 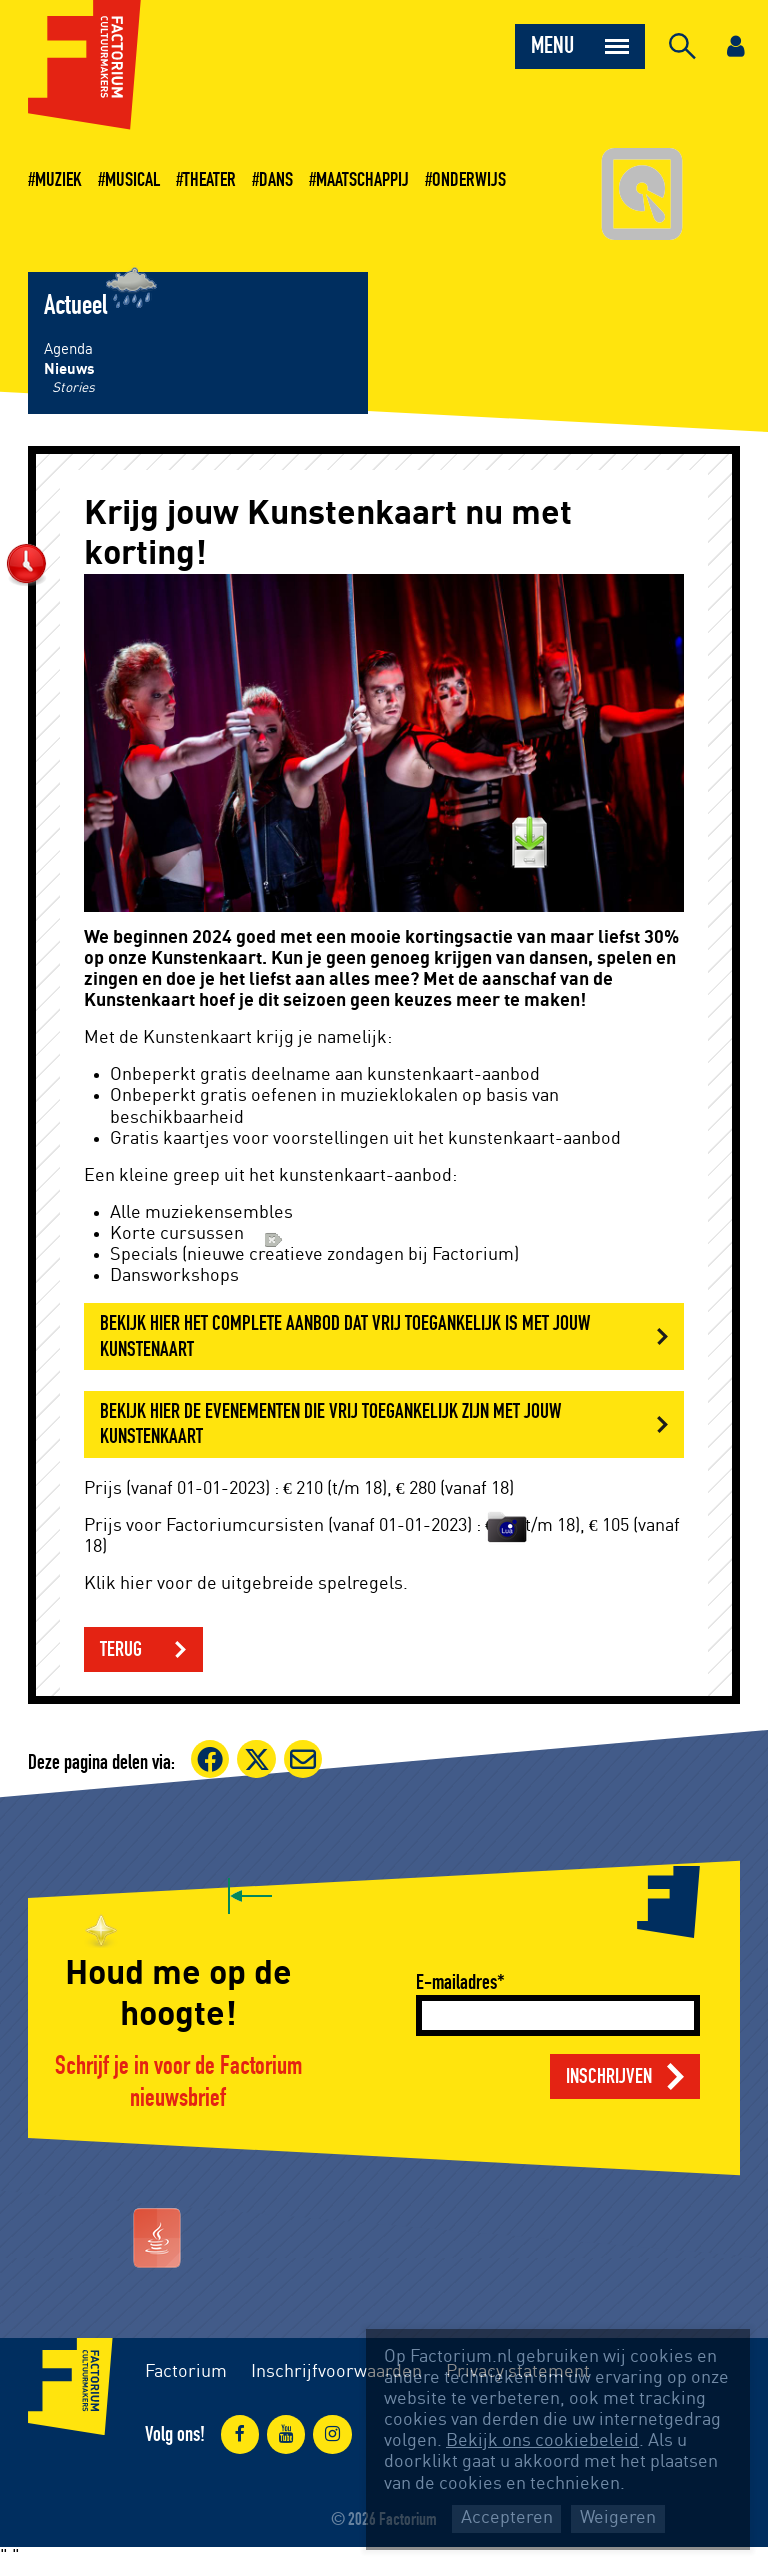 What do you see at coordinates (642, 194) in the screenshot?
I see `access firewire hard drive` at bounding box center [642, 194].